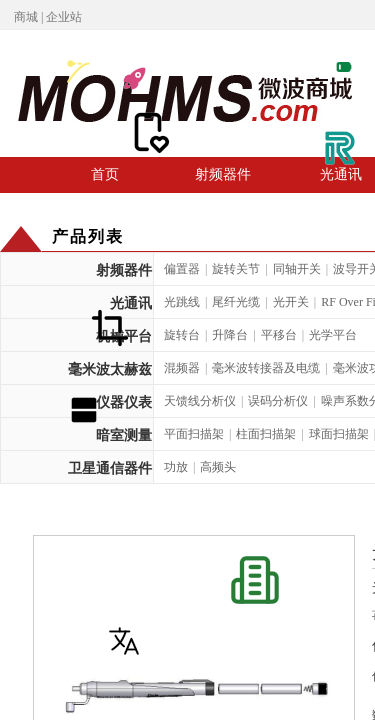 This screenshot has width=375, height=720. What do you see at coordinates (134, 78) in the screenshot?
I see `launch or deploy an application` at bounding box center [134, 78].